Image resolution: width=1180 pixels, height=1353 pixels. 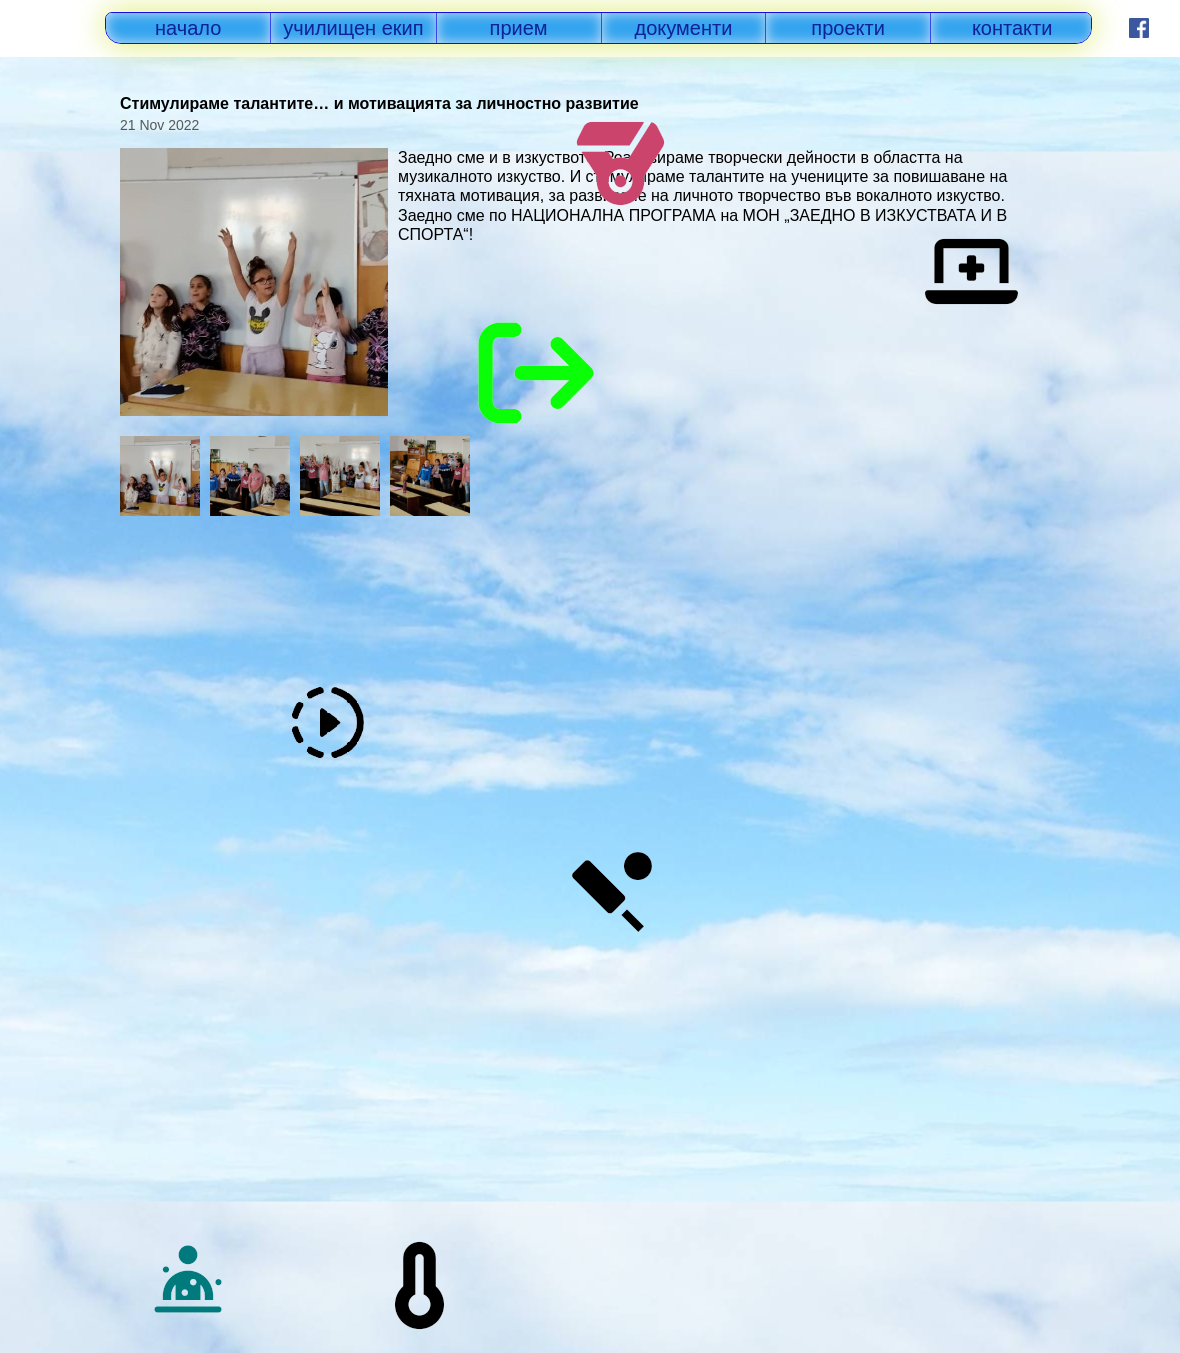 What do you see at coordinates (188, 1279) in the screenshot?
I see `view audience or attendee list` at bounding box center [188, 1279].